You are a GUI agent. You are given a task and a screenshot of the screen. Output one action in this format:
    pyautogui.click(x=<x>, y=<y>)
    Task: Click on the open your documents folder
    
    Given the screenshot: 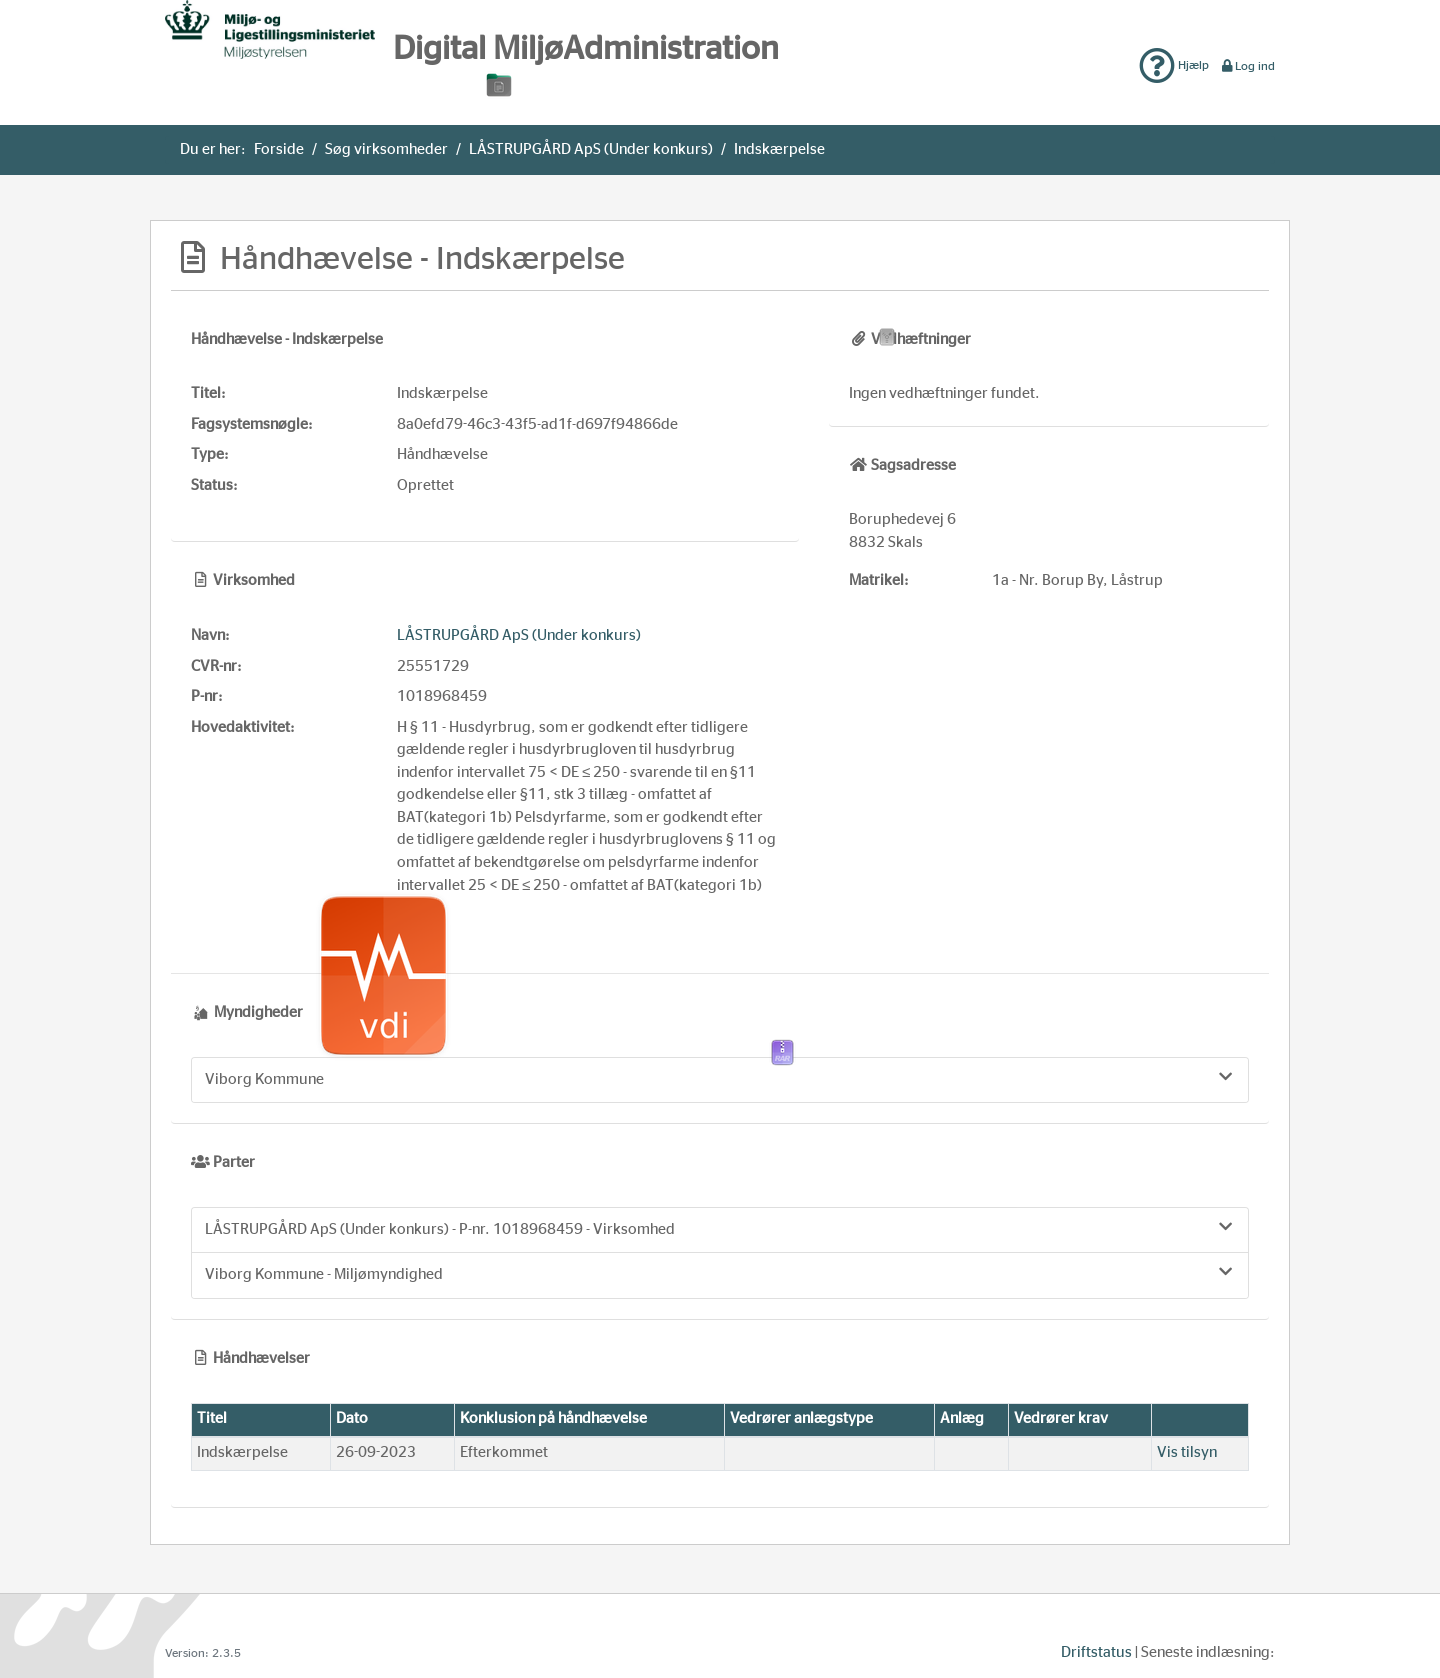 What is the action you would take?
    pyautogui.click(x=499, y=85)
    